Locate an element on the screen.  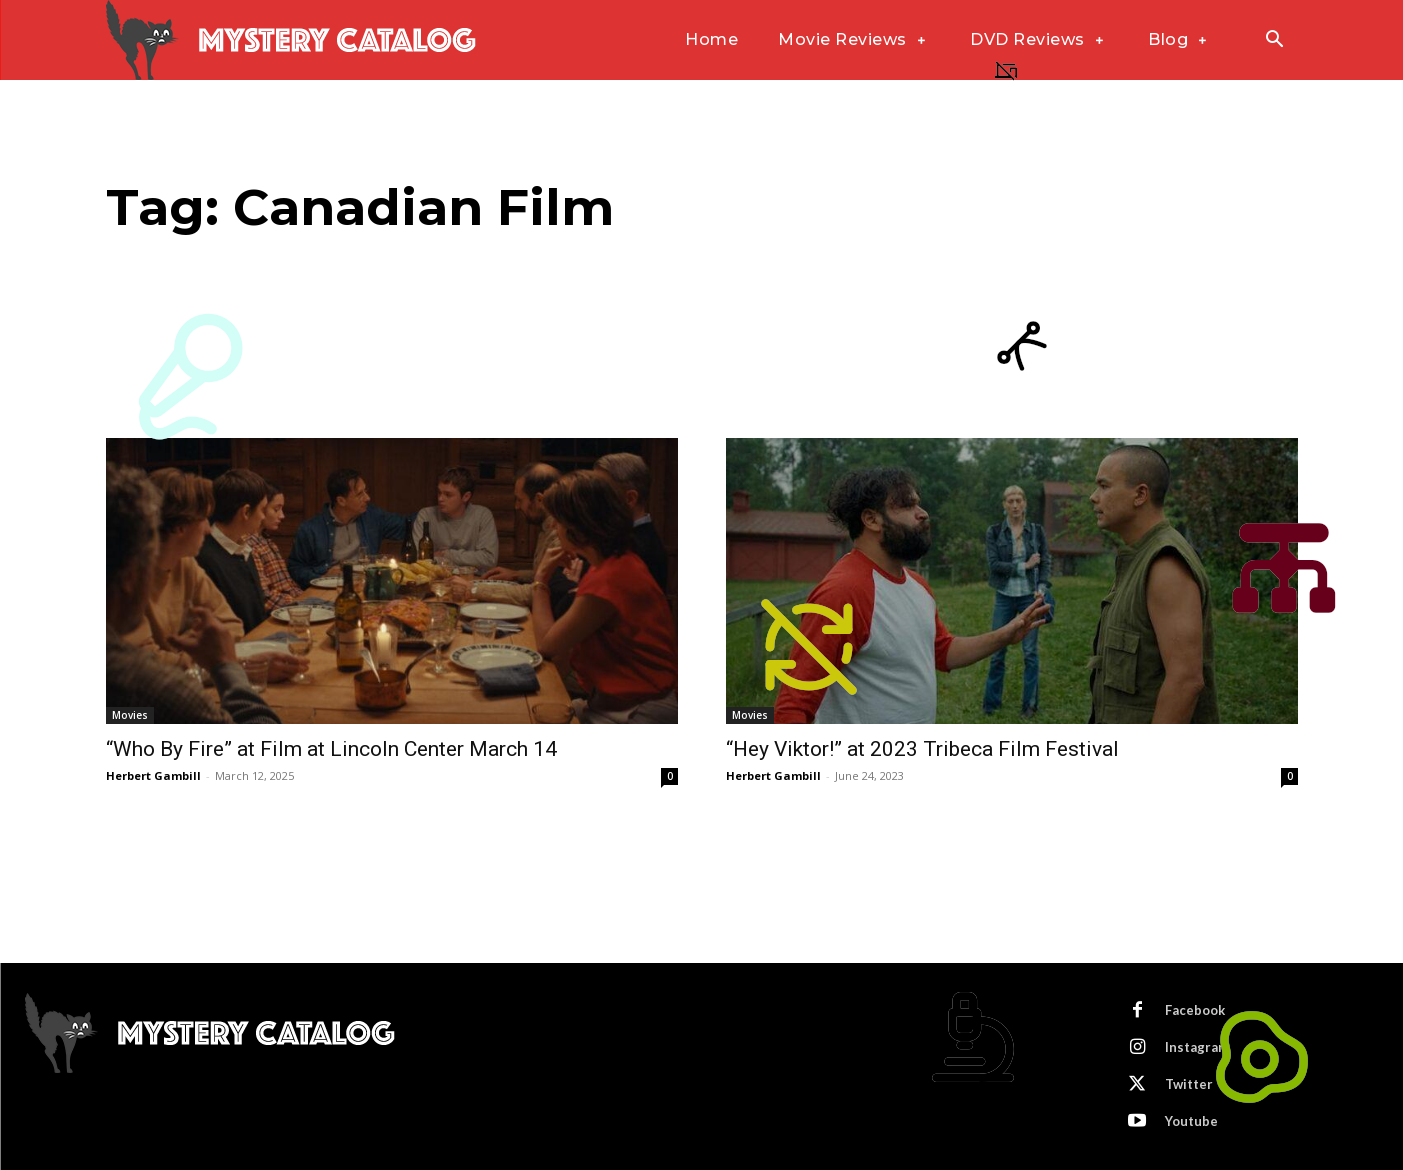
access scientific or research tools is located at coordinates (973, 1037).